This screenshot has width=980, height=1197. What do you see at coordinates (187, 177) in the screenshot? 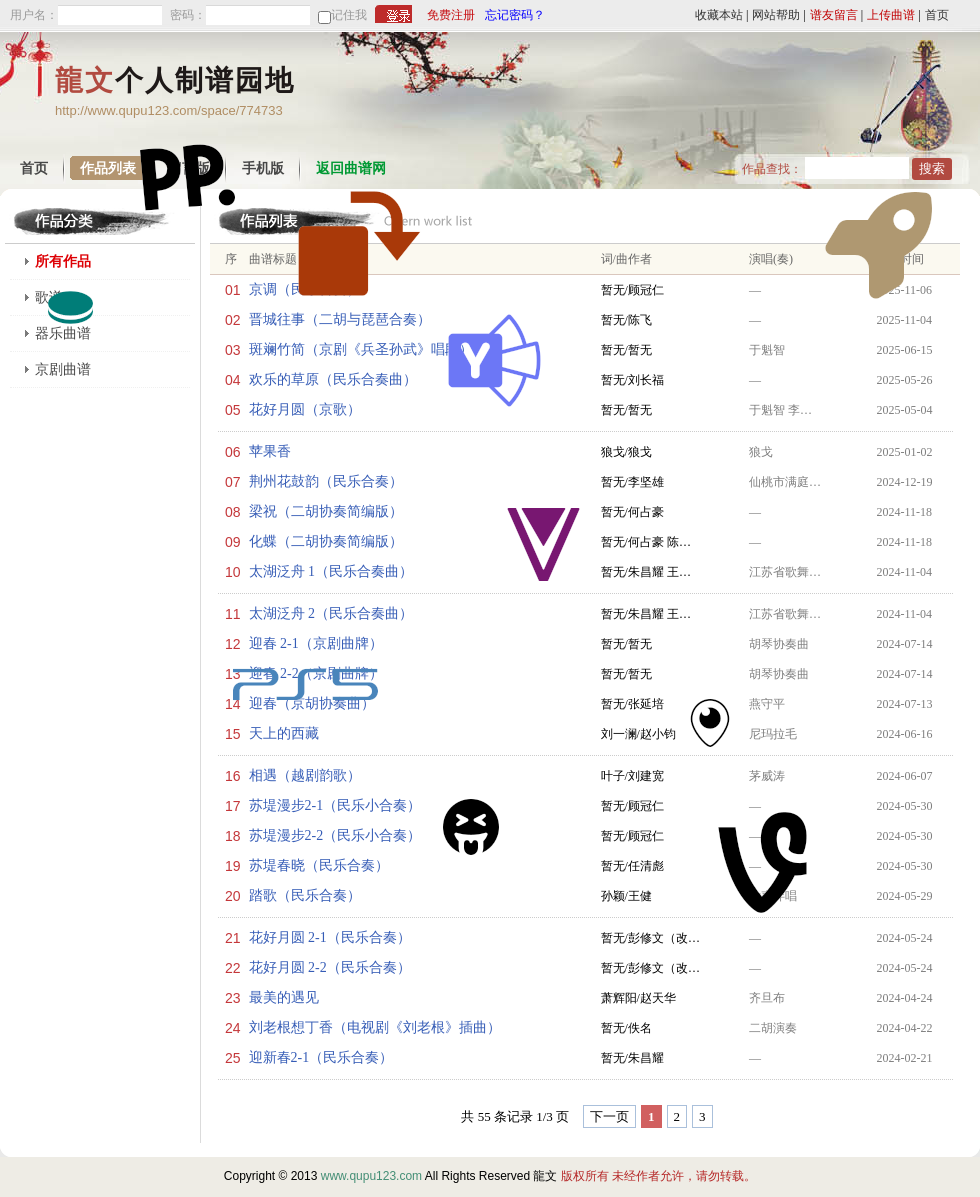
I see `paddy power logo - link to betting and gaming services` at bounding box center [187, 177].